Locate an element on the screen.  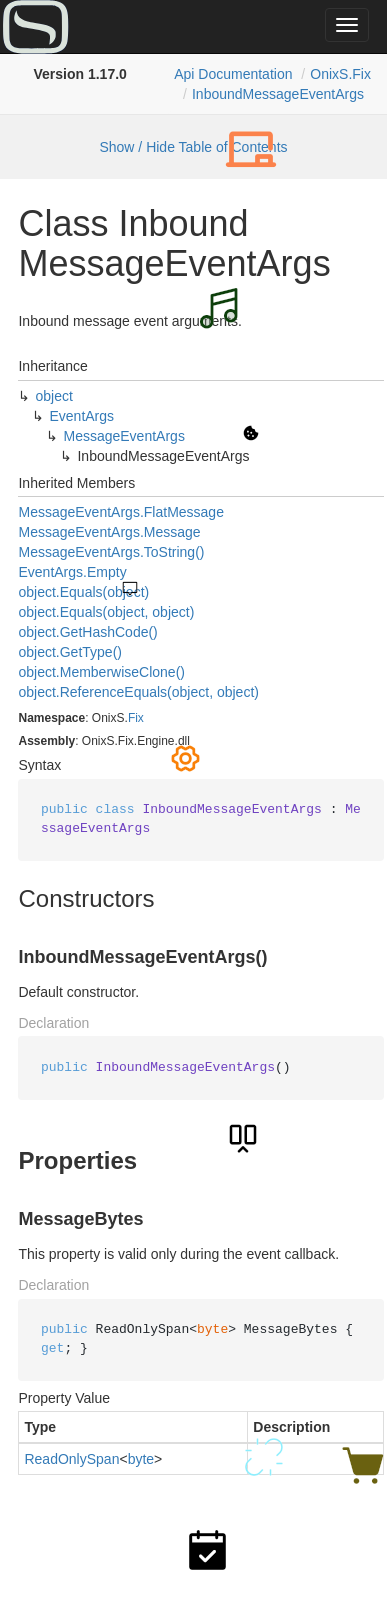
open whiteboard or presentation mode is located at coordinates (251, 150).